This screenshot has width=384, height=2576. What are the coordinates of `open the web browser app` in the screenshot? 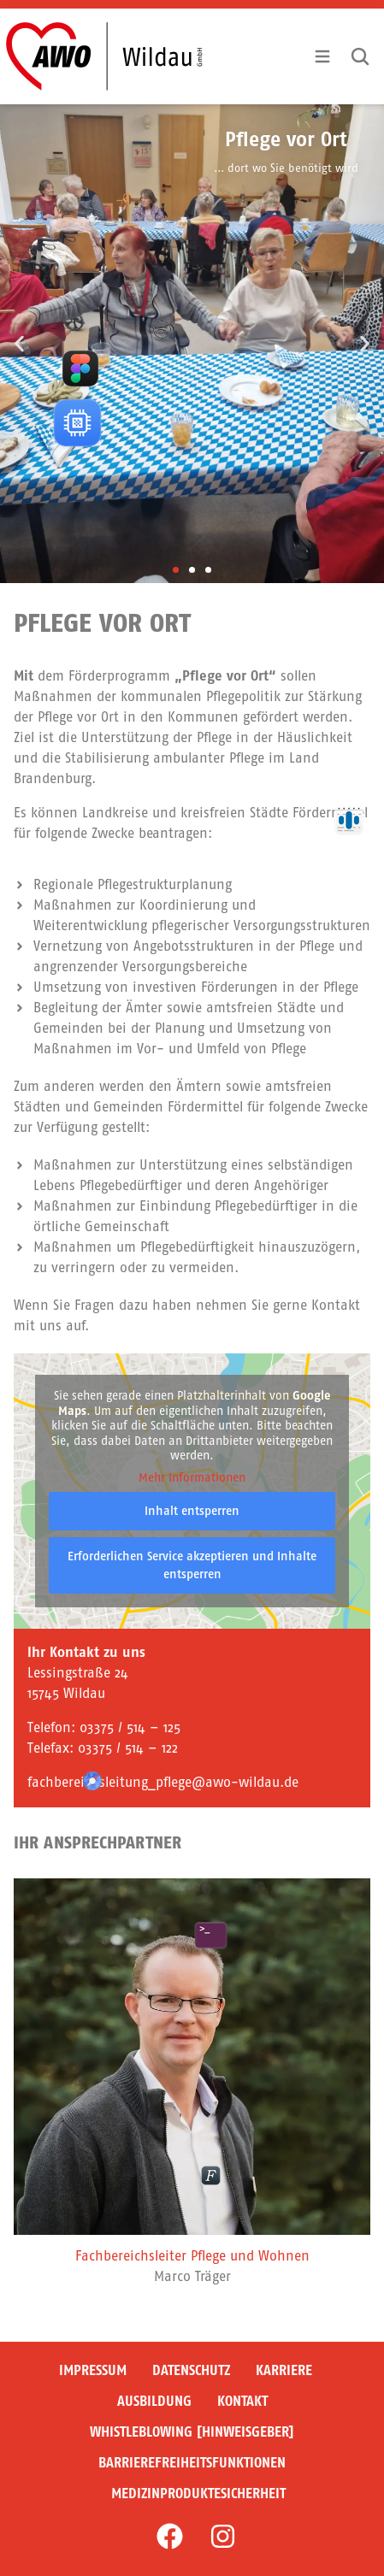 It's located at (92, 1781).